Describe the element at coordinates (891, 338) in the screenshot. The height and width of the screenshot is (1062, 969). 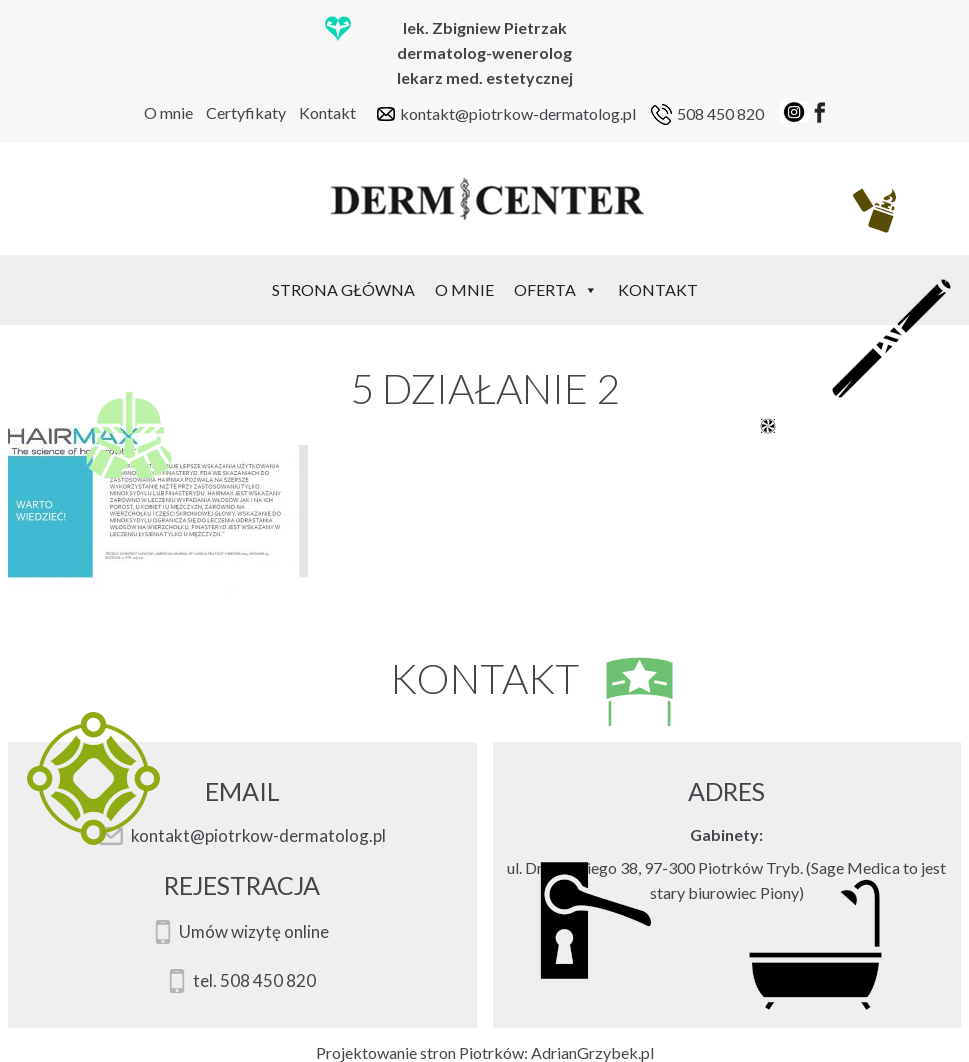
I see `select bo staff as your weapon` at that location.